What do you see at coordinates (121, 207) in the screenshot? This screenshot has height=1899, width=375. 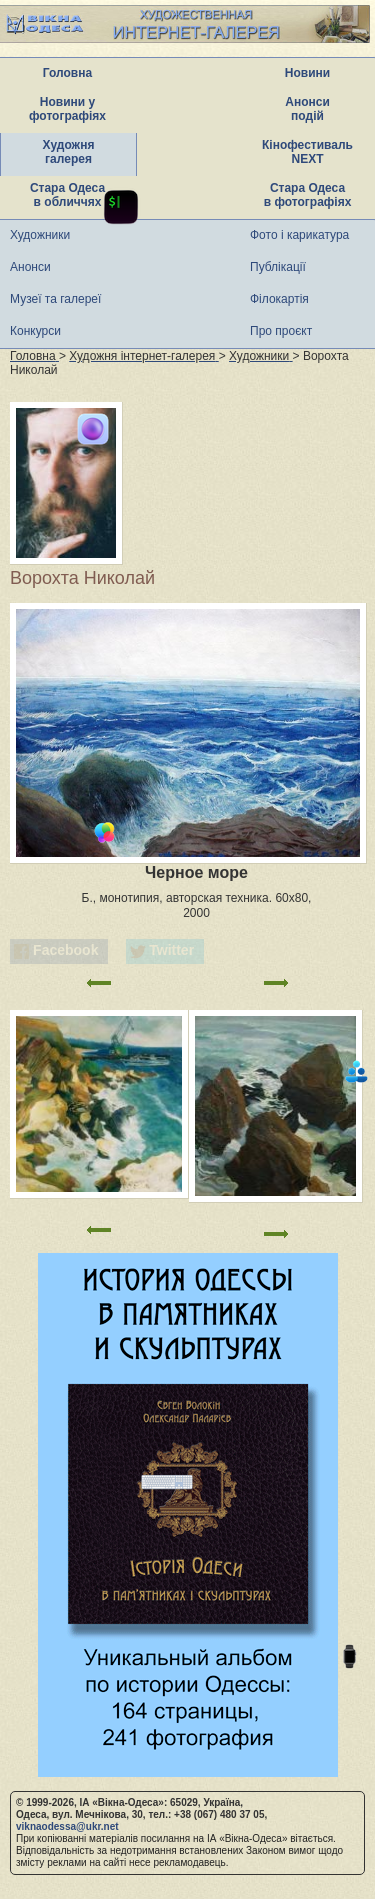 I see `open iTerm2 terminal application` at bounding box center [121, 207].